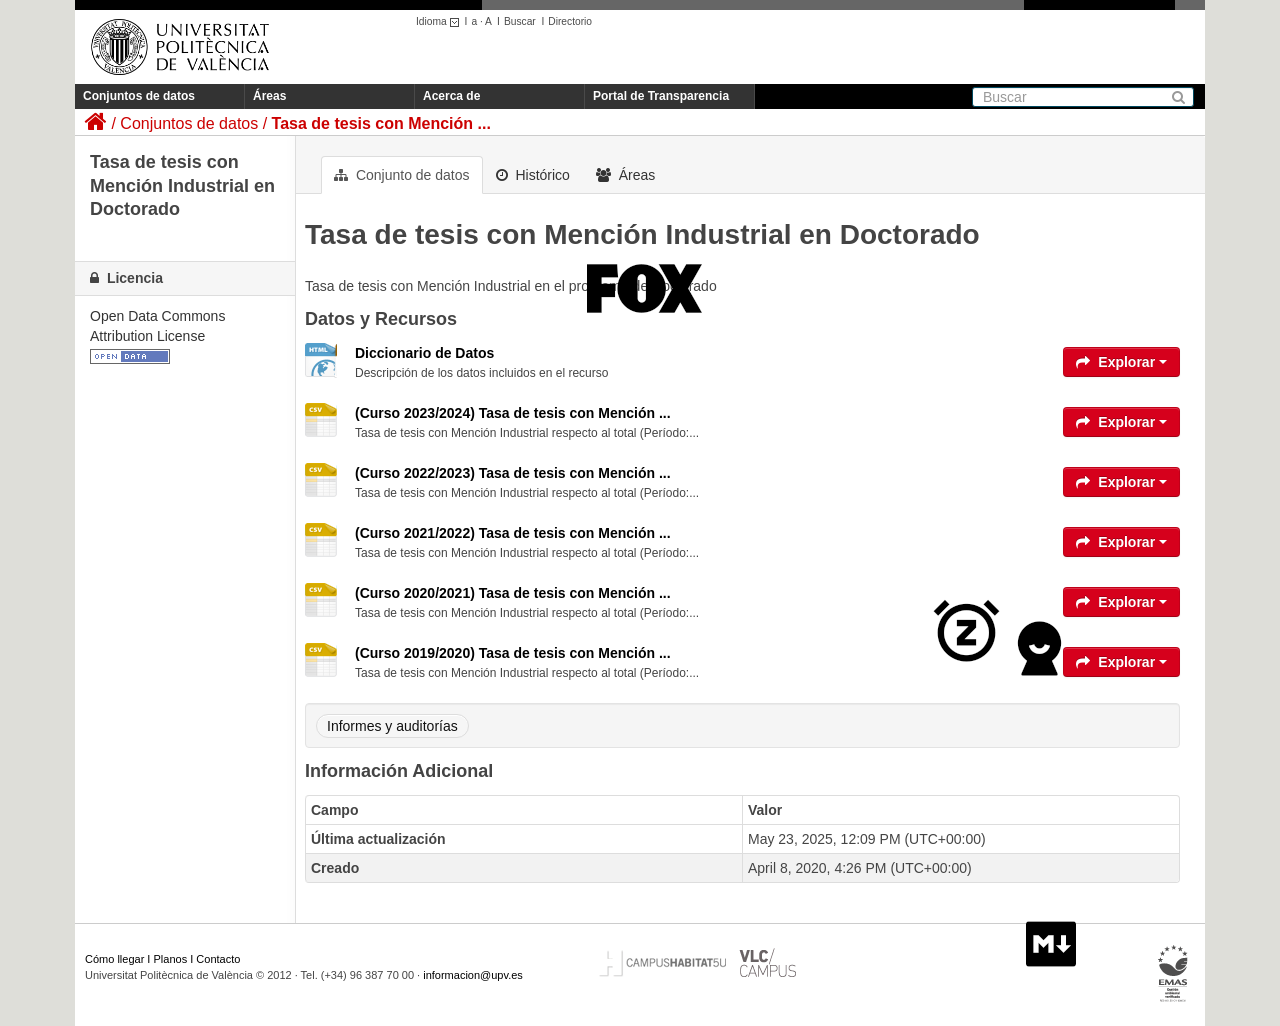  Describe the element at coordinates (1051, 944) in the screenshot. I see `download markdown file` at that location.